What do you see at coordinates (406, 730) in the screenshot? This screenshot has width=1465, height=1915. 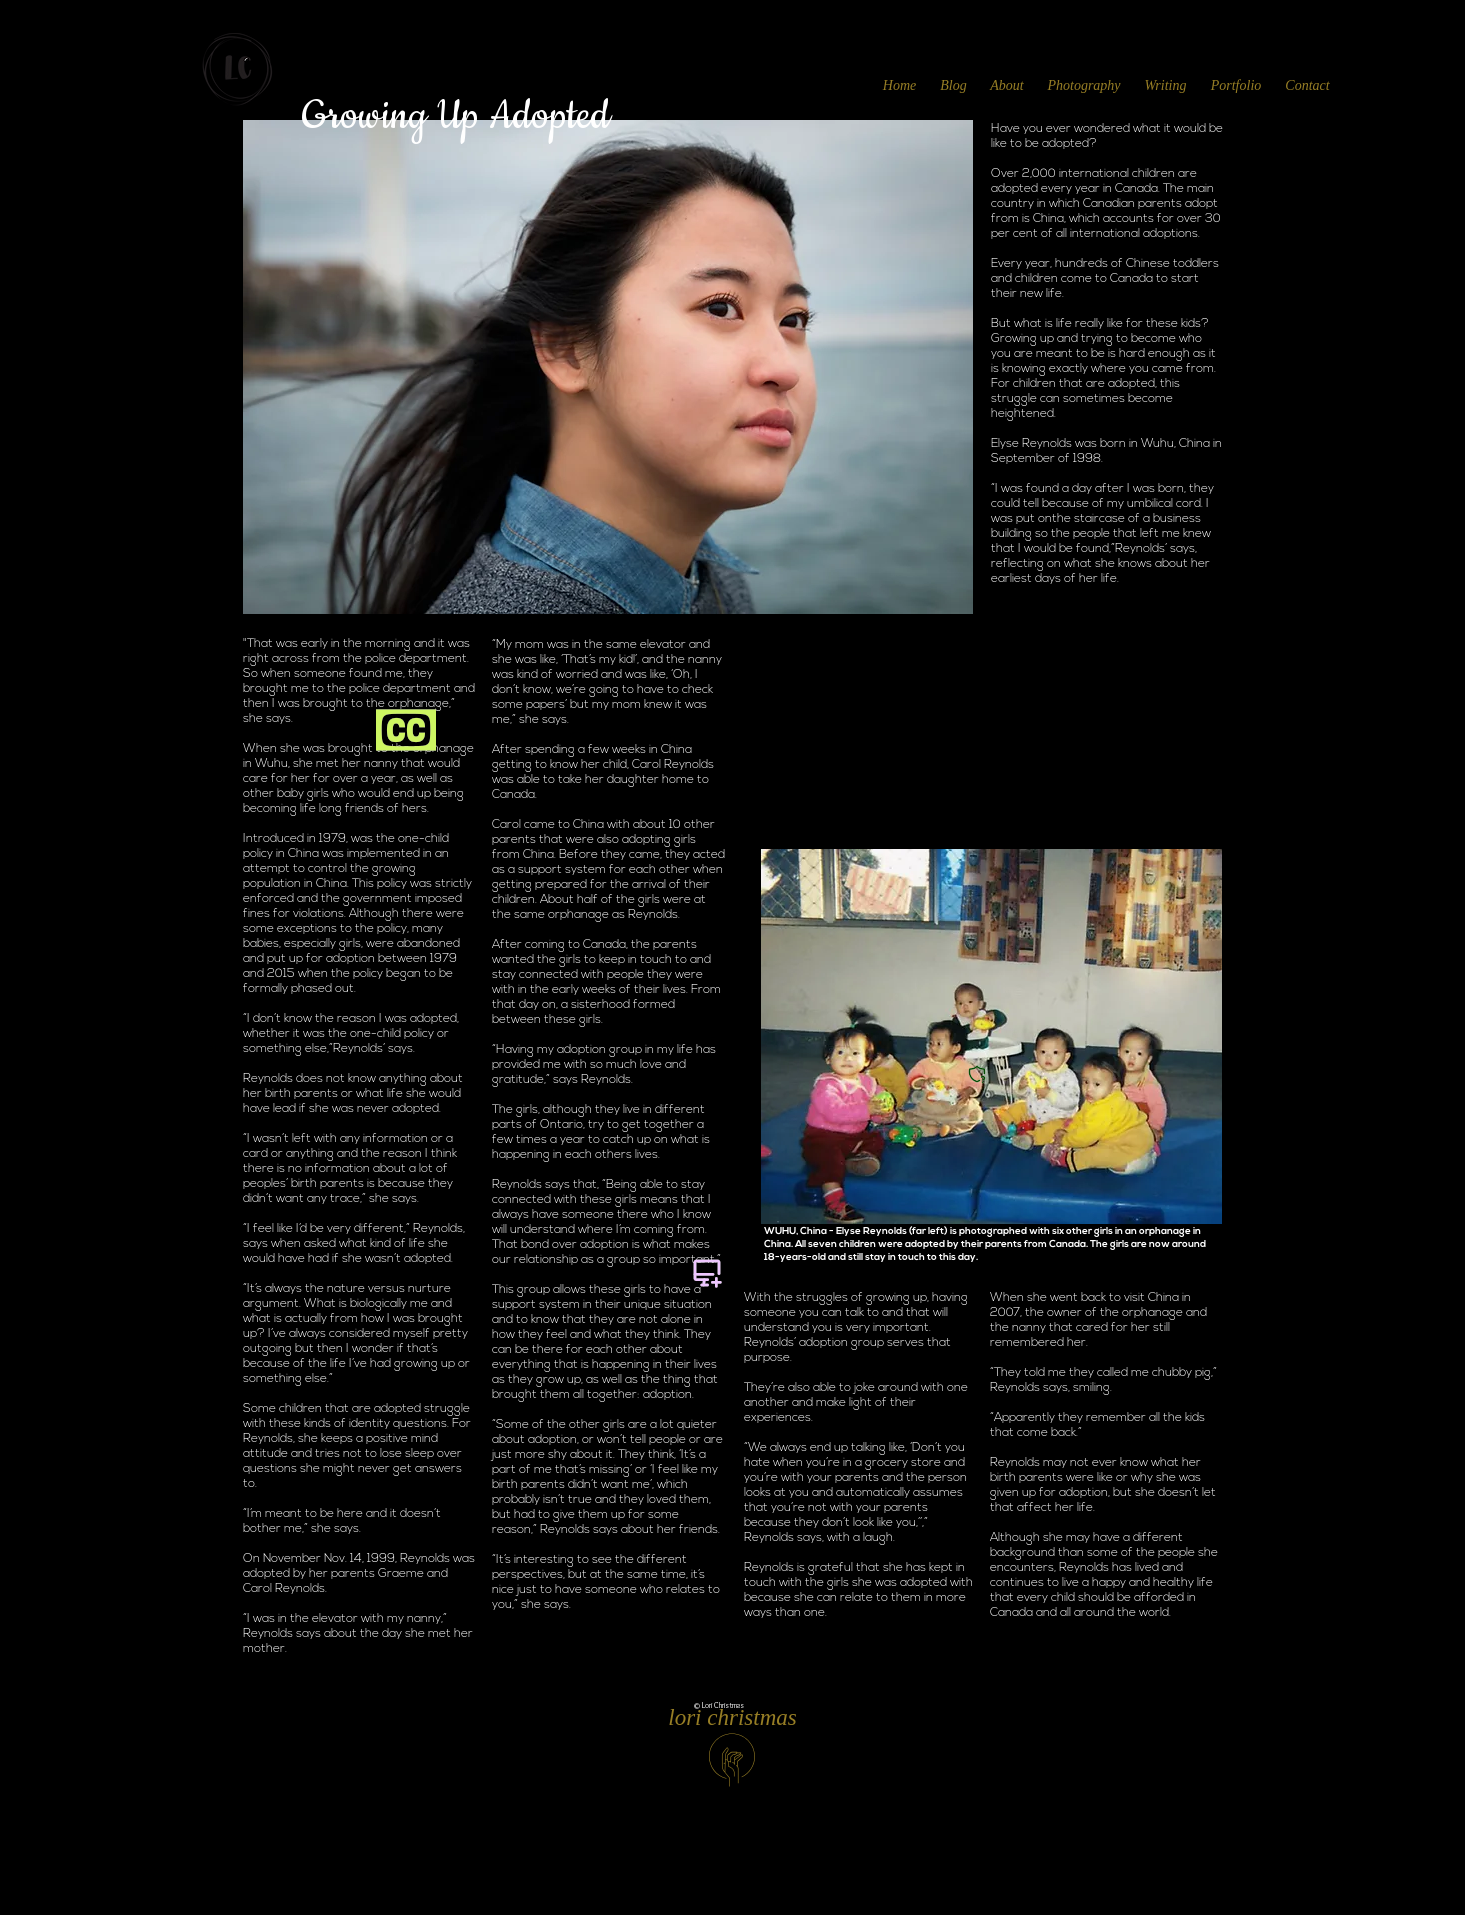 I see `enable closed captioning for video content` at bounding box center [406, 730].